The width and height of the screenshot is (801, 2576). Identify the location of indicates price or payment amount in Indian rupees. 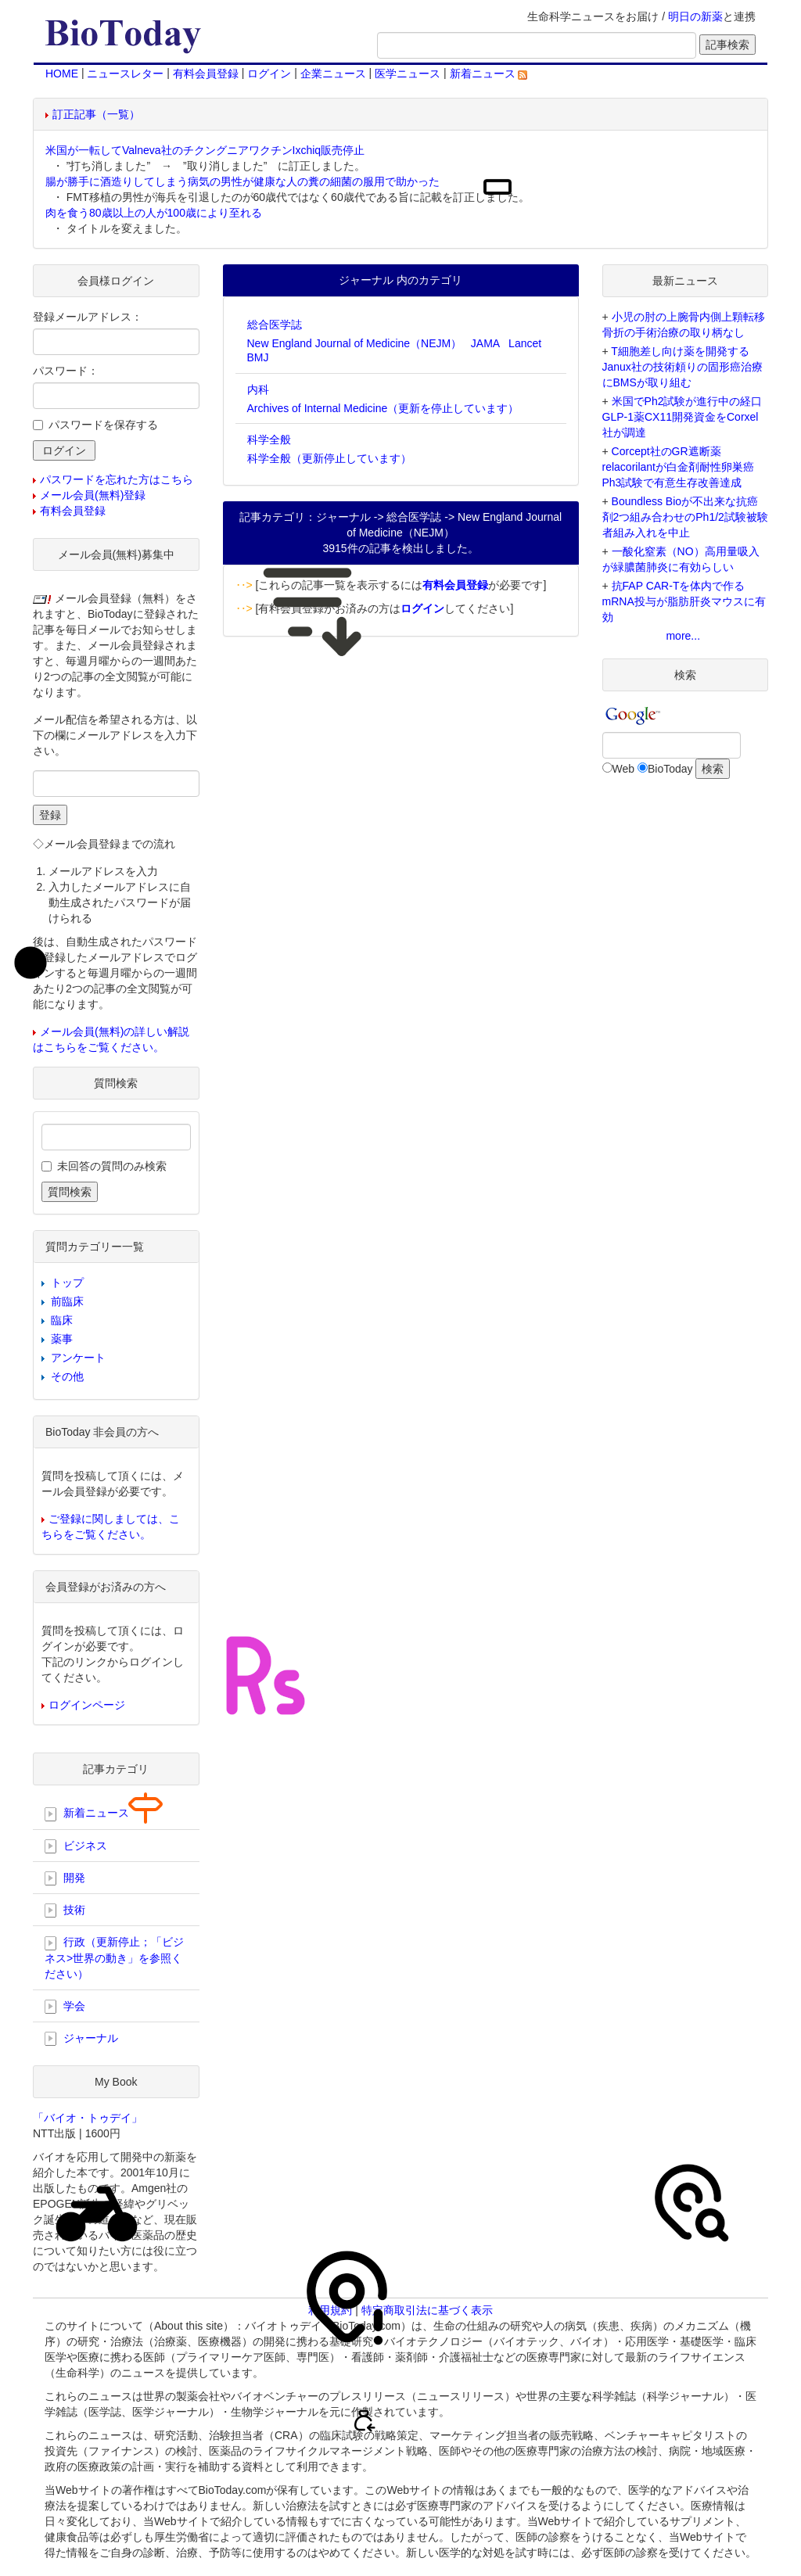
(265, 1675).